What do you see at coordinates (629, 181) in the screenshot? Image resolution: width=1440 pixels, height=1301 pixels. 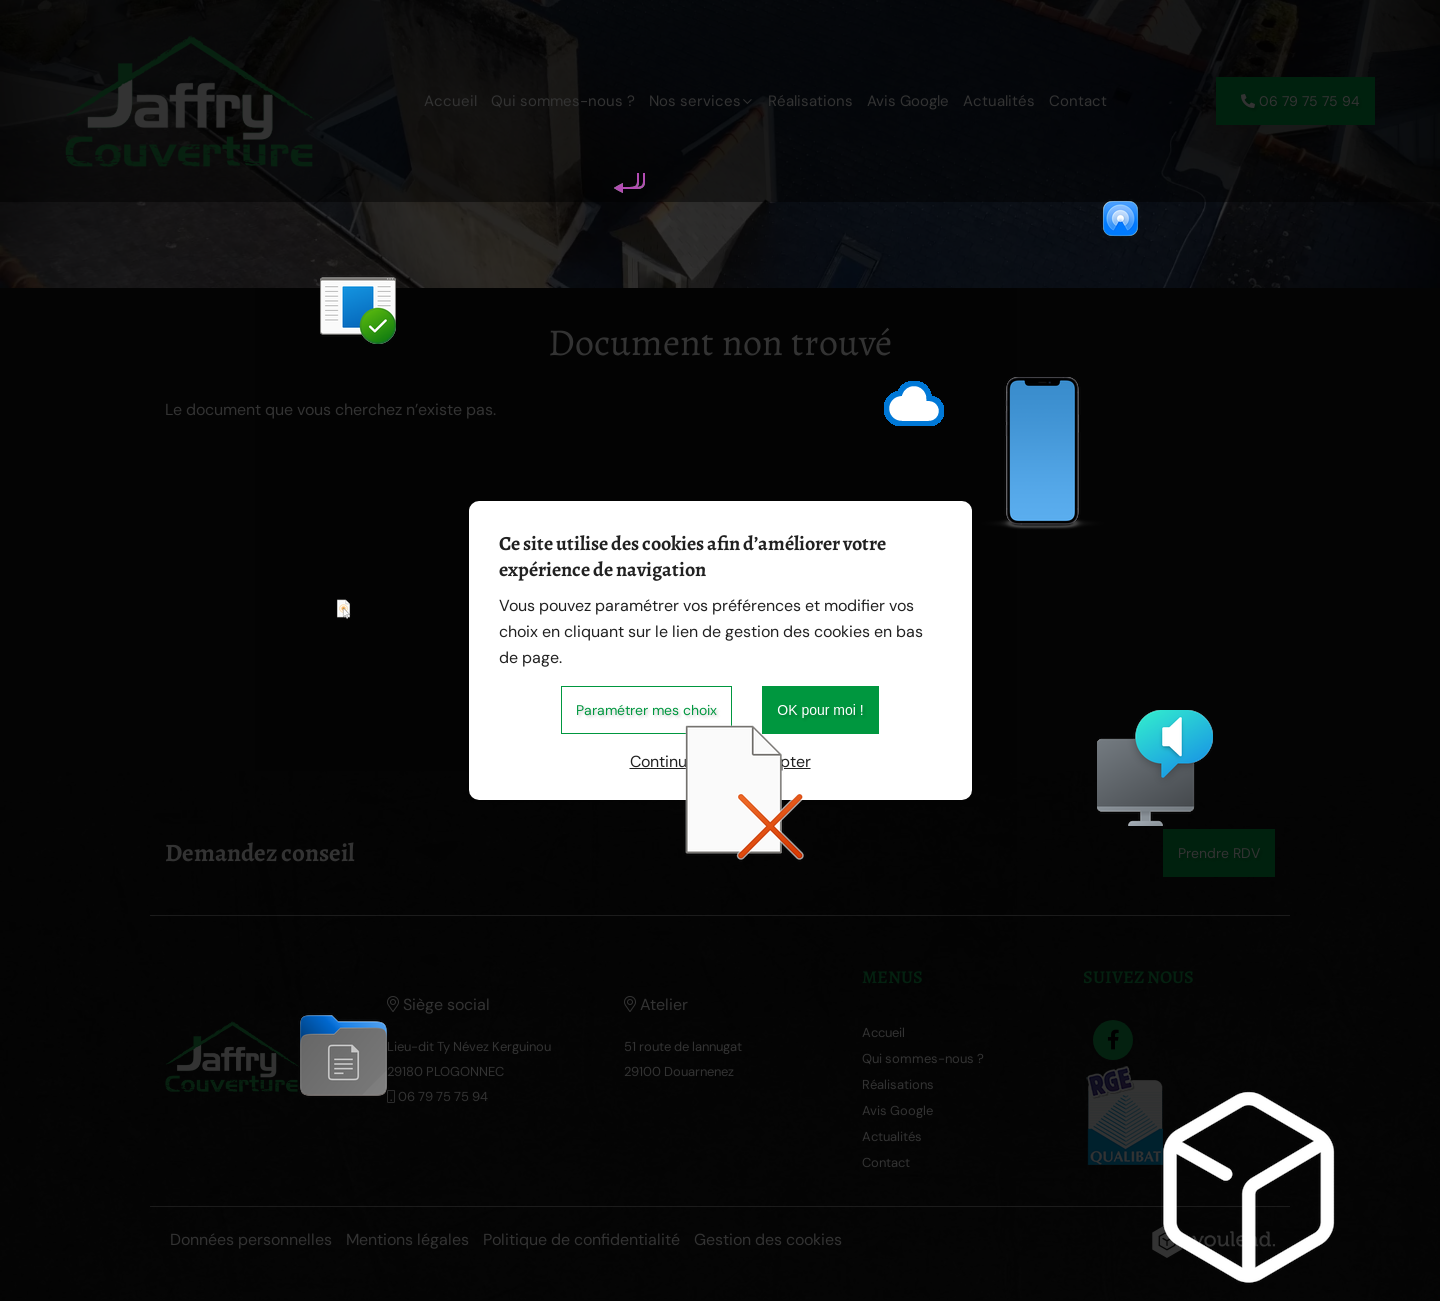 I see `reply to all recipients of an email` at bounding box center [629, 181].